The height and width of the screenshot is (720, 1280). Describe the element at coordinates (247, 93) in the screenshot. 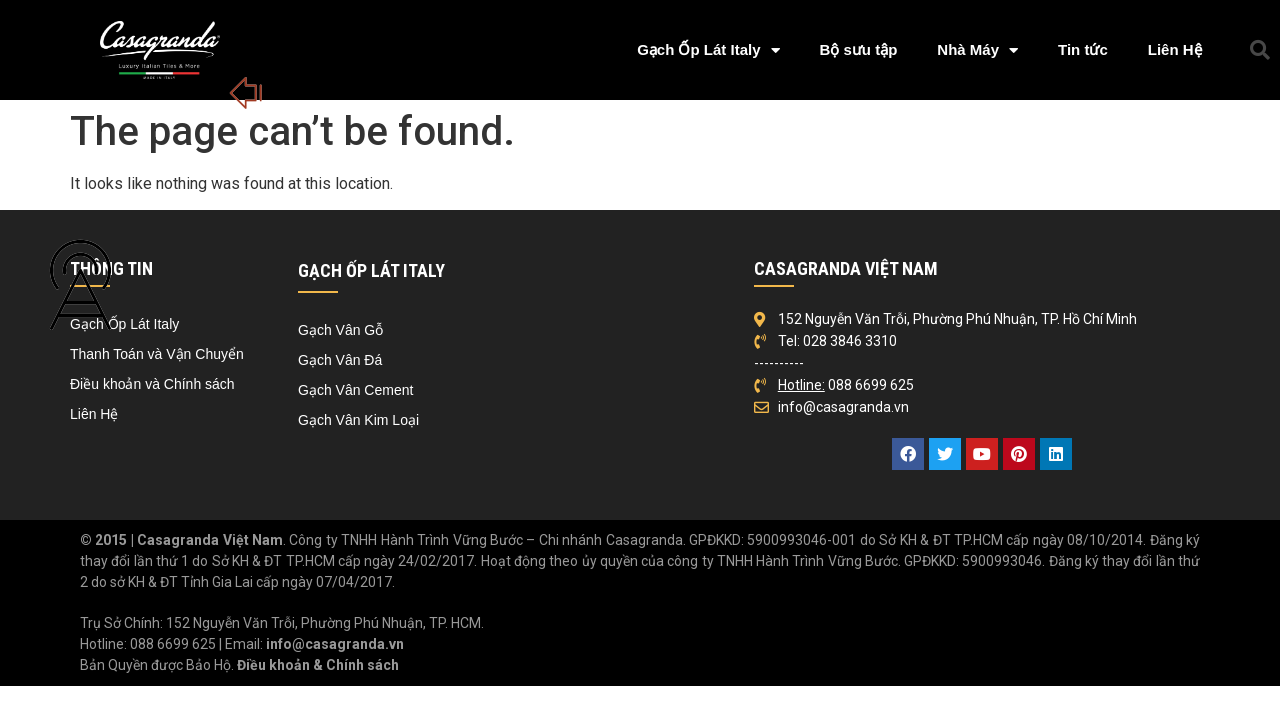

I see `go back to the previous screen` at that location.